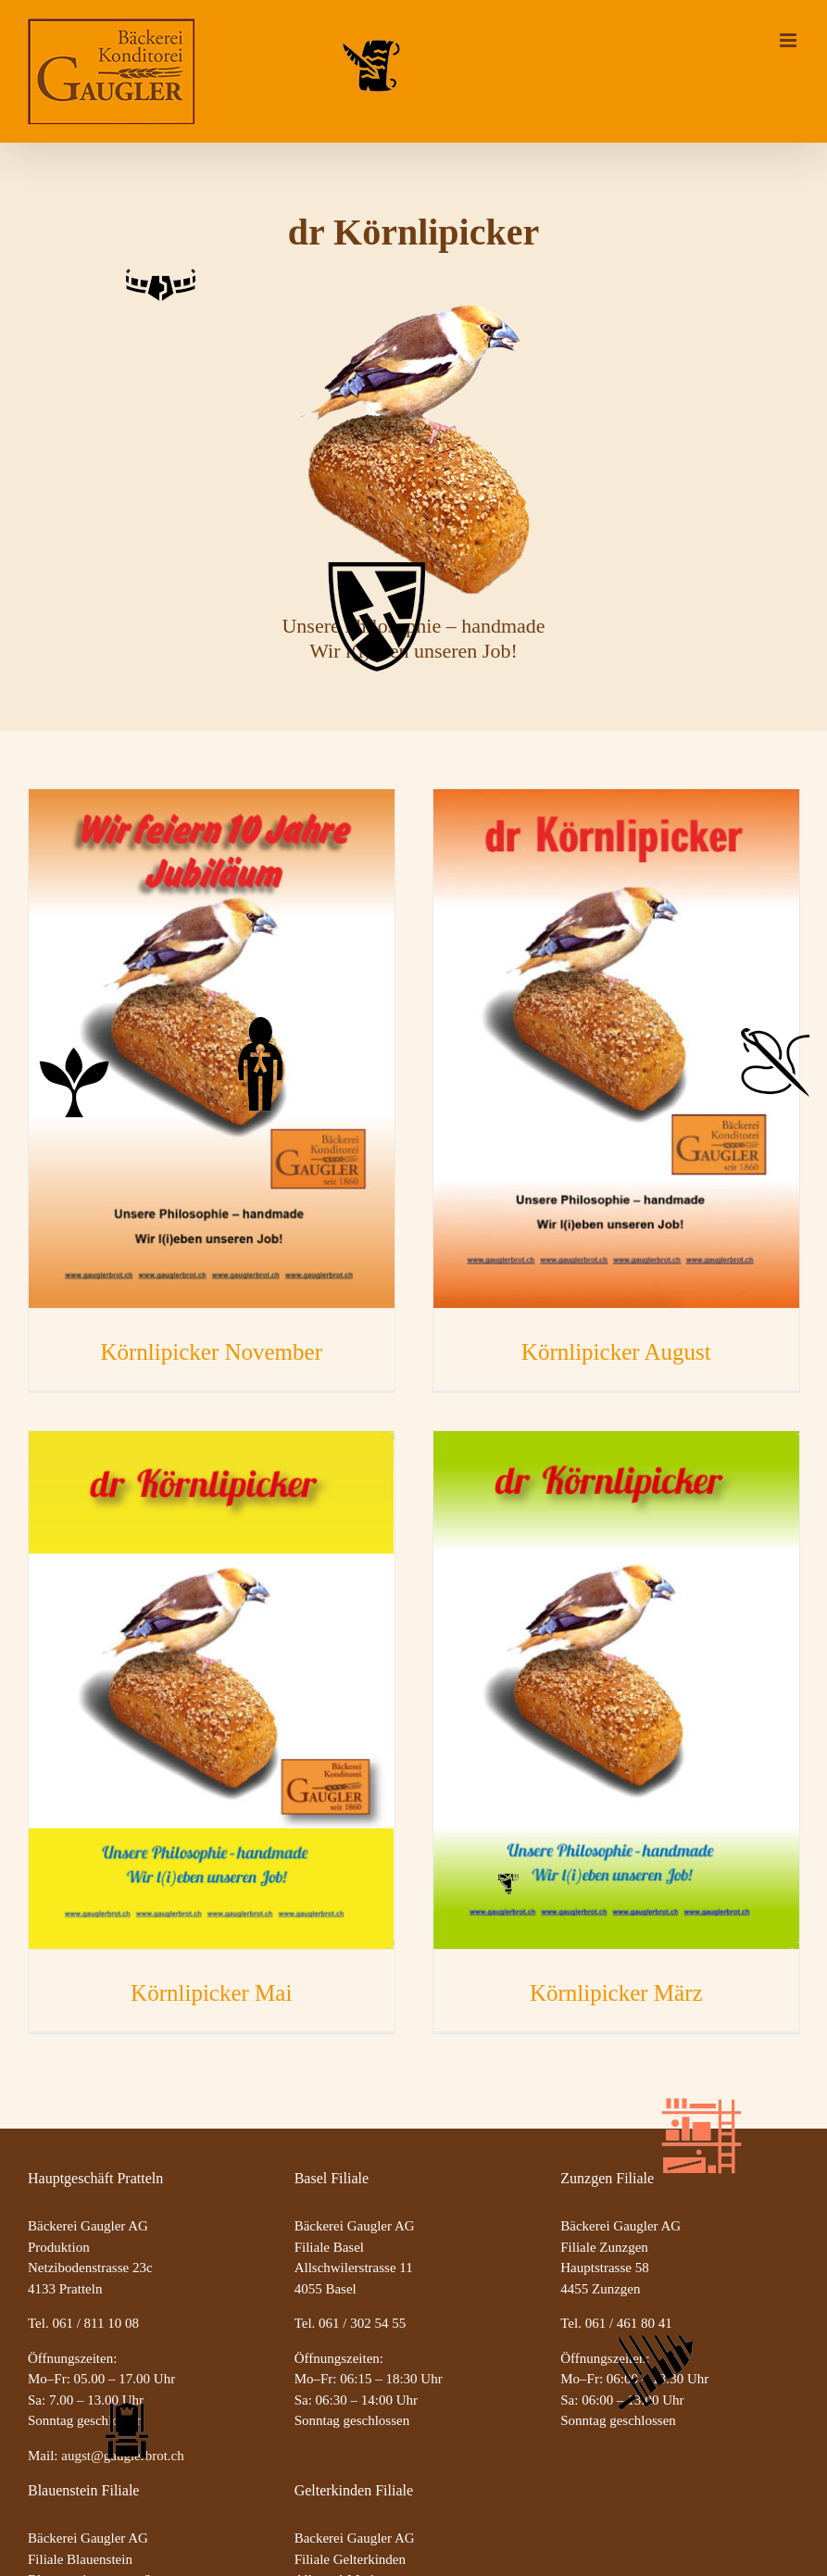  I want to click on access throne room or royal court in game, so click(127, 2431).